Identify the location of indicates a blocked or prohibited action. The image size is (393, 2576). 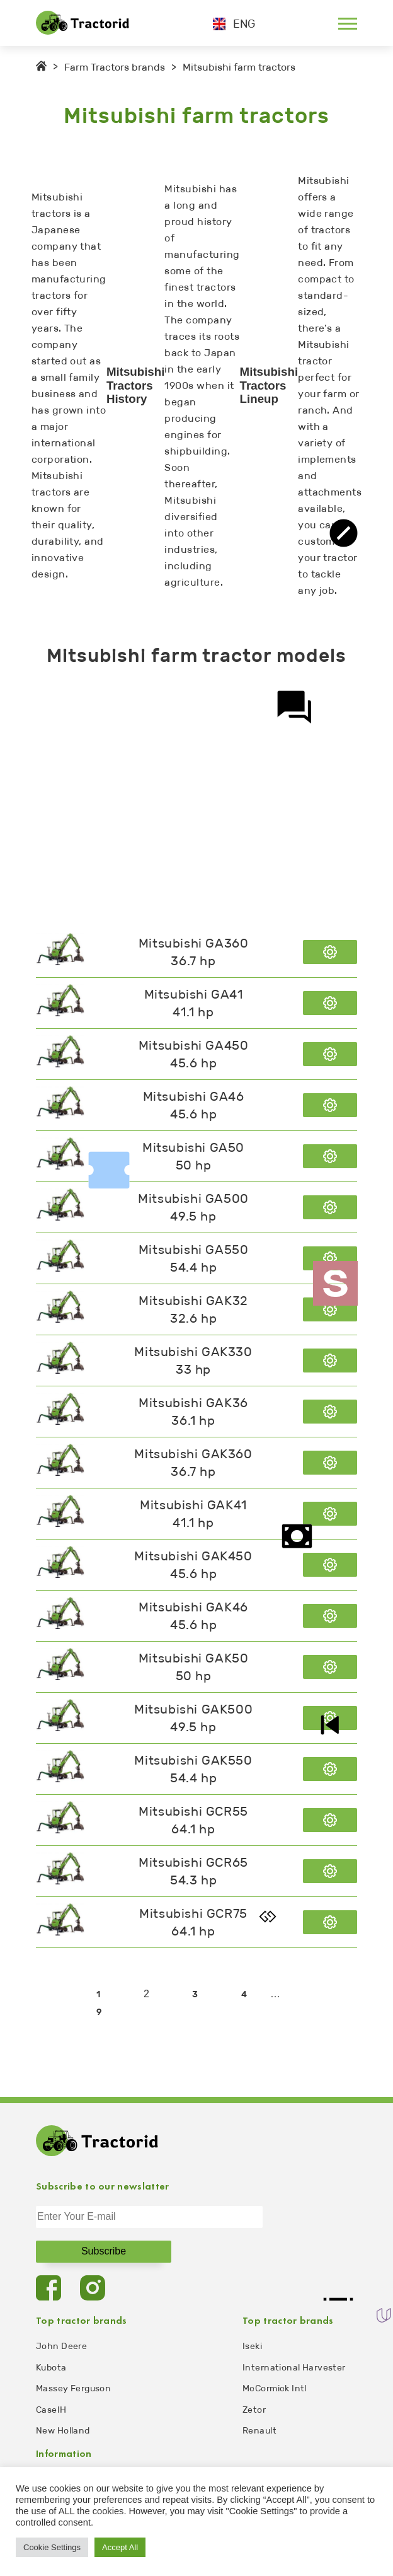
(343, 533).